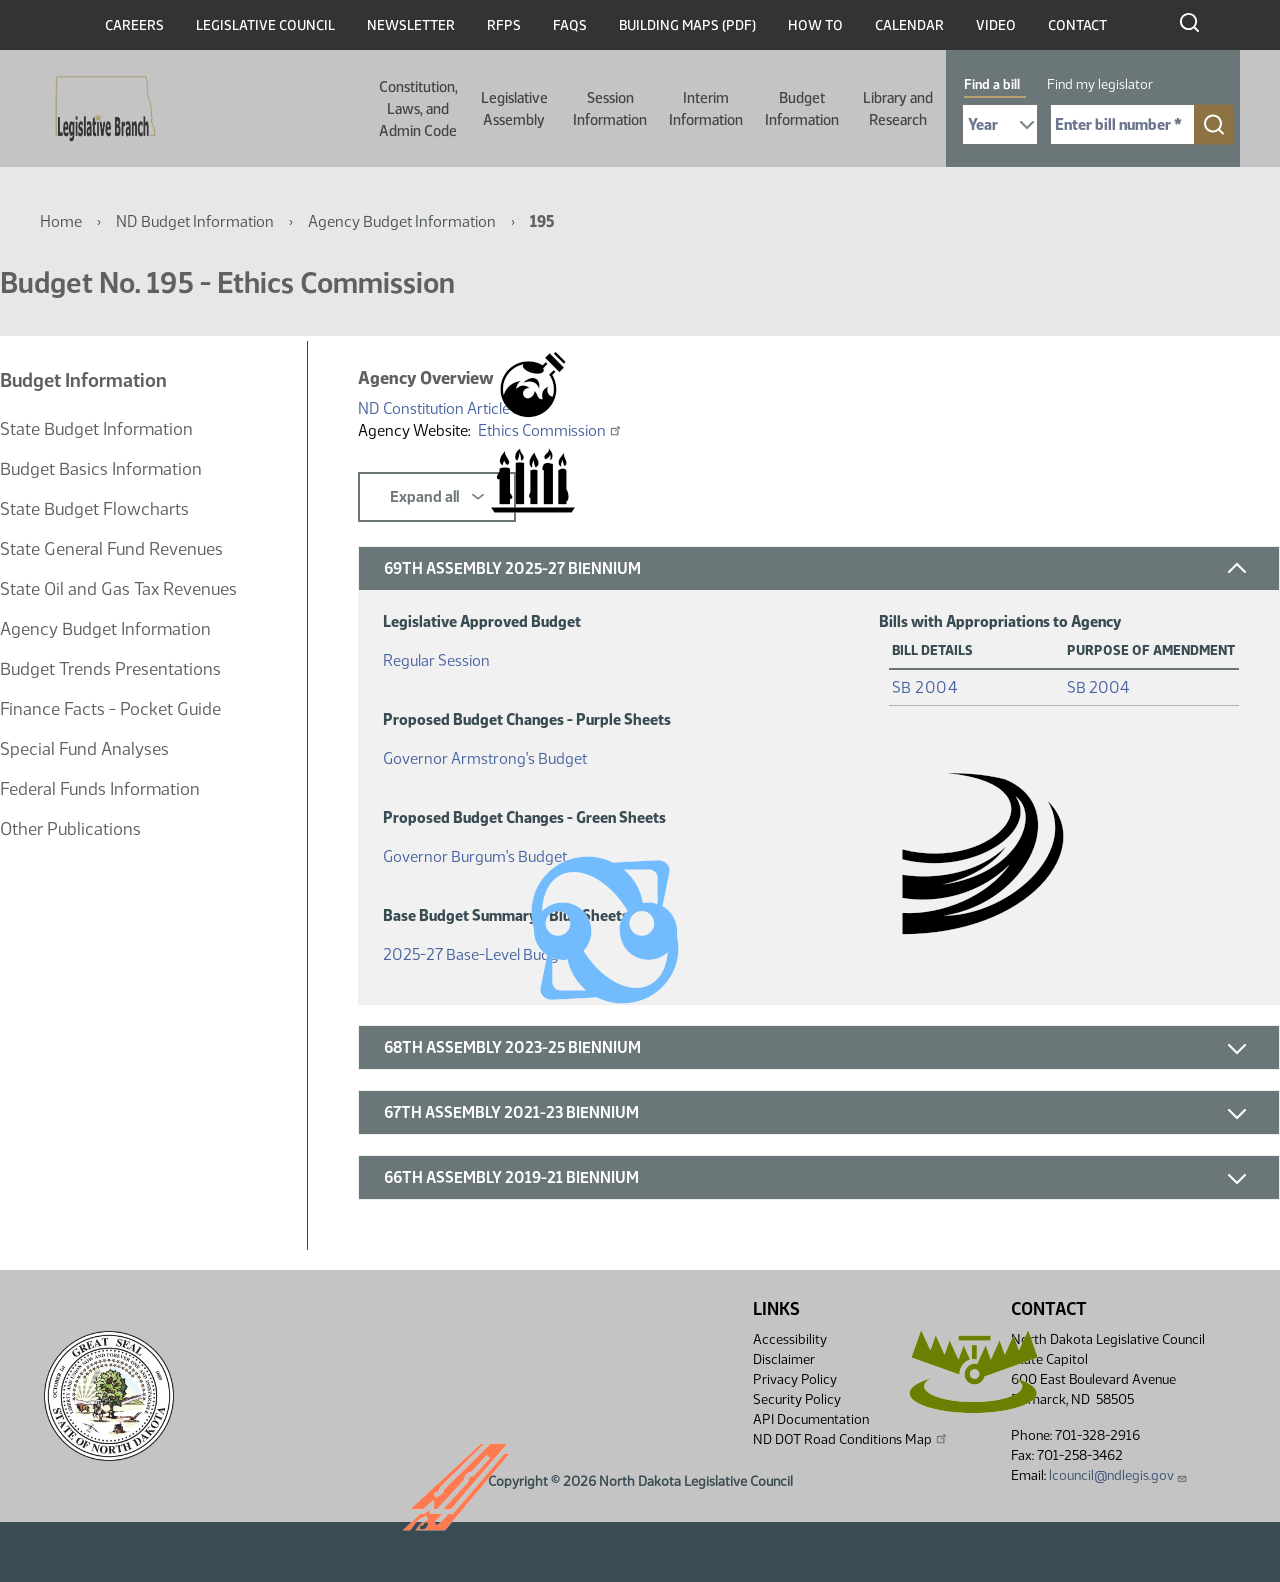  What do you see at coordinates (973, 1356) in the screenshot?
I see `trap or hazard indicator in a game interface` at bounding box center [973, 1356].